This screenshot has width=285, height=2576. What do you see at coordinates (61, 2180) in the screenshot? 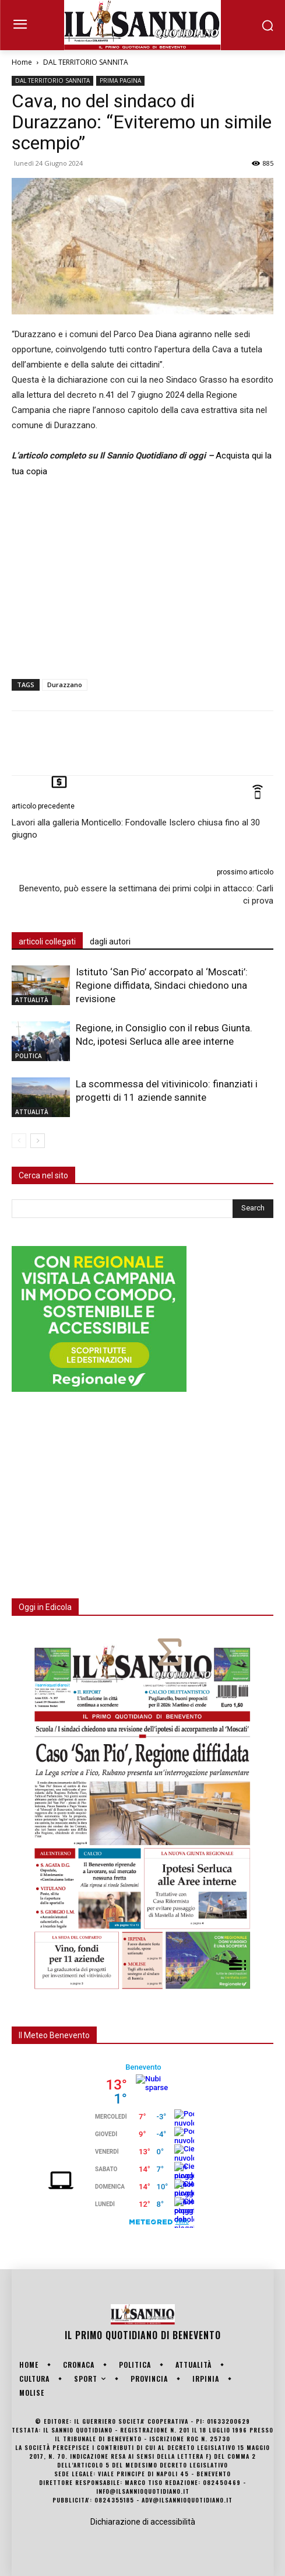
I see `access mac or laptop-specific settings` at bounding box center [61, 2180].